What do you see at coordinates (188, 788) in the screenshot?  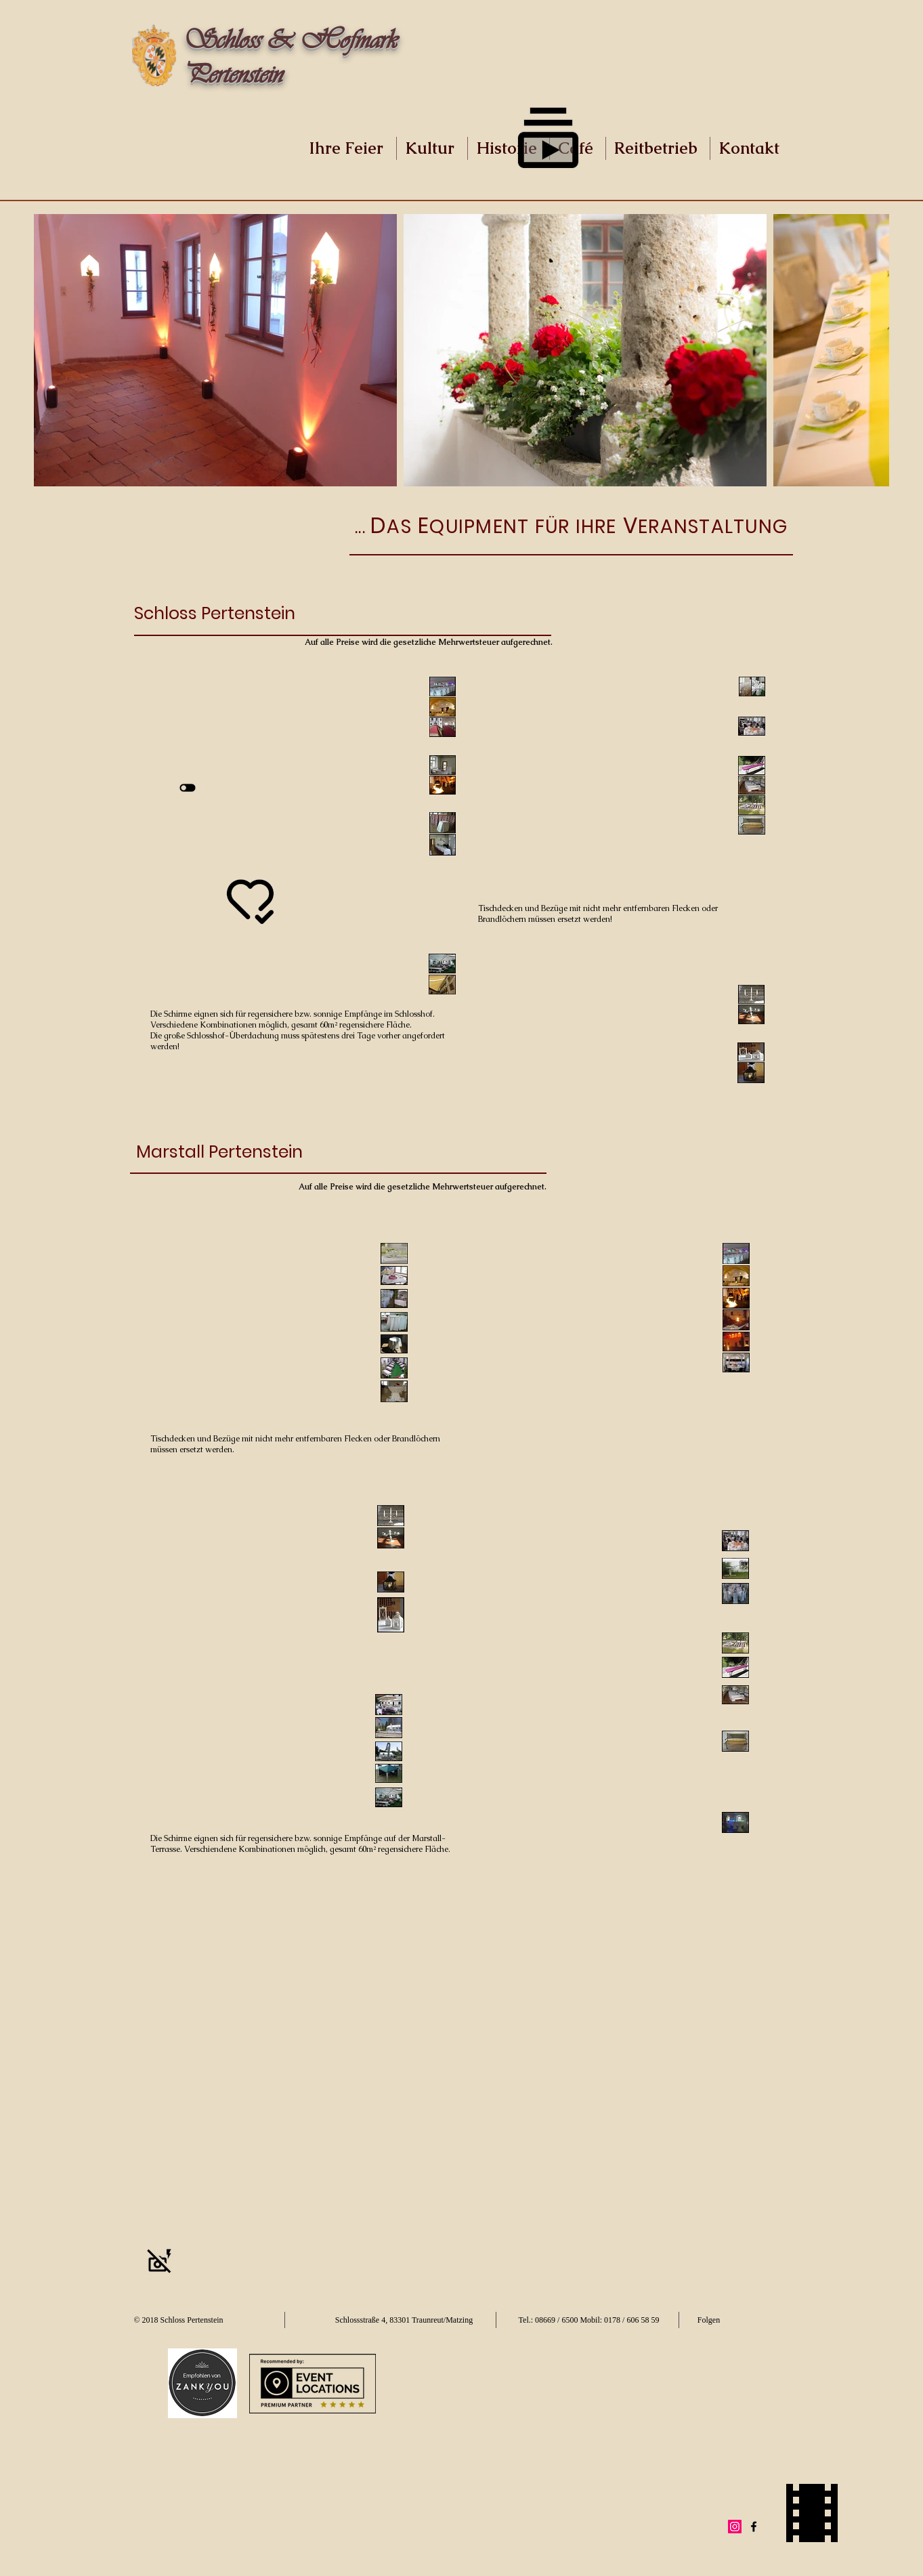 I see `toggle switch in off position` at bounding box center [188, 788].